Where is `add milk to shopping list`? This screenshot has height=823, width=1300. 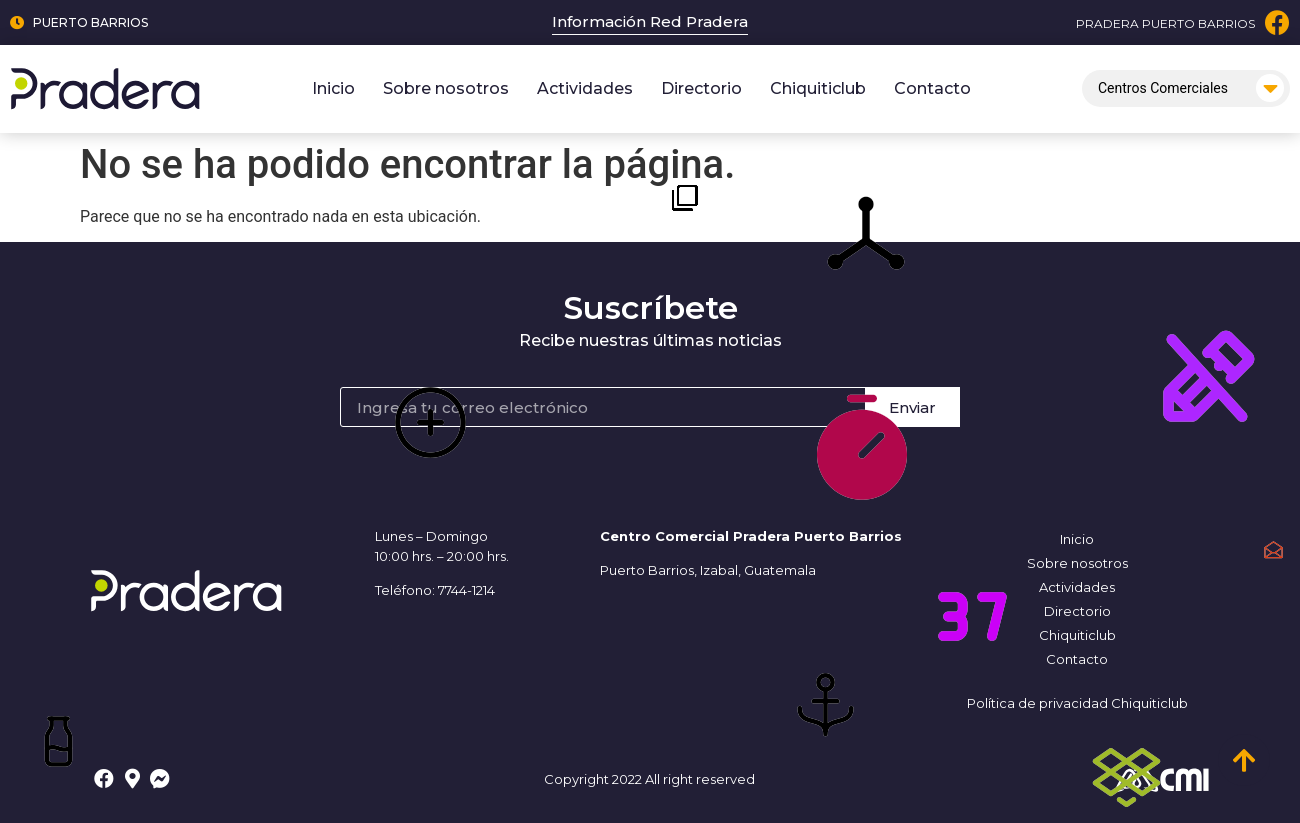 add milk to shopping list is located at coordinates (58, 741).